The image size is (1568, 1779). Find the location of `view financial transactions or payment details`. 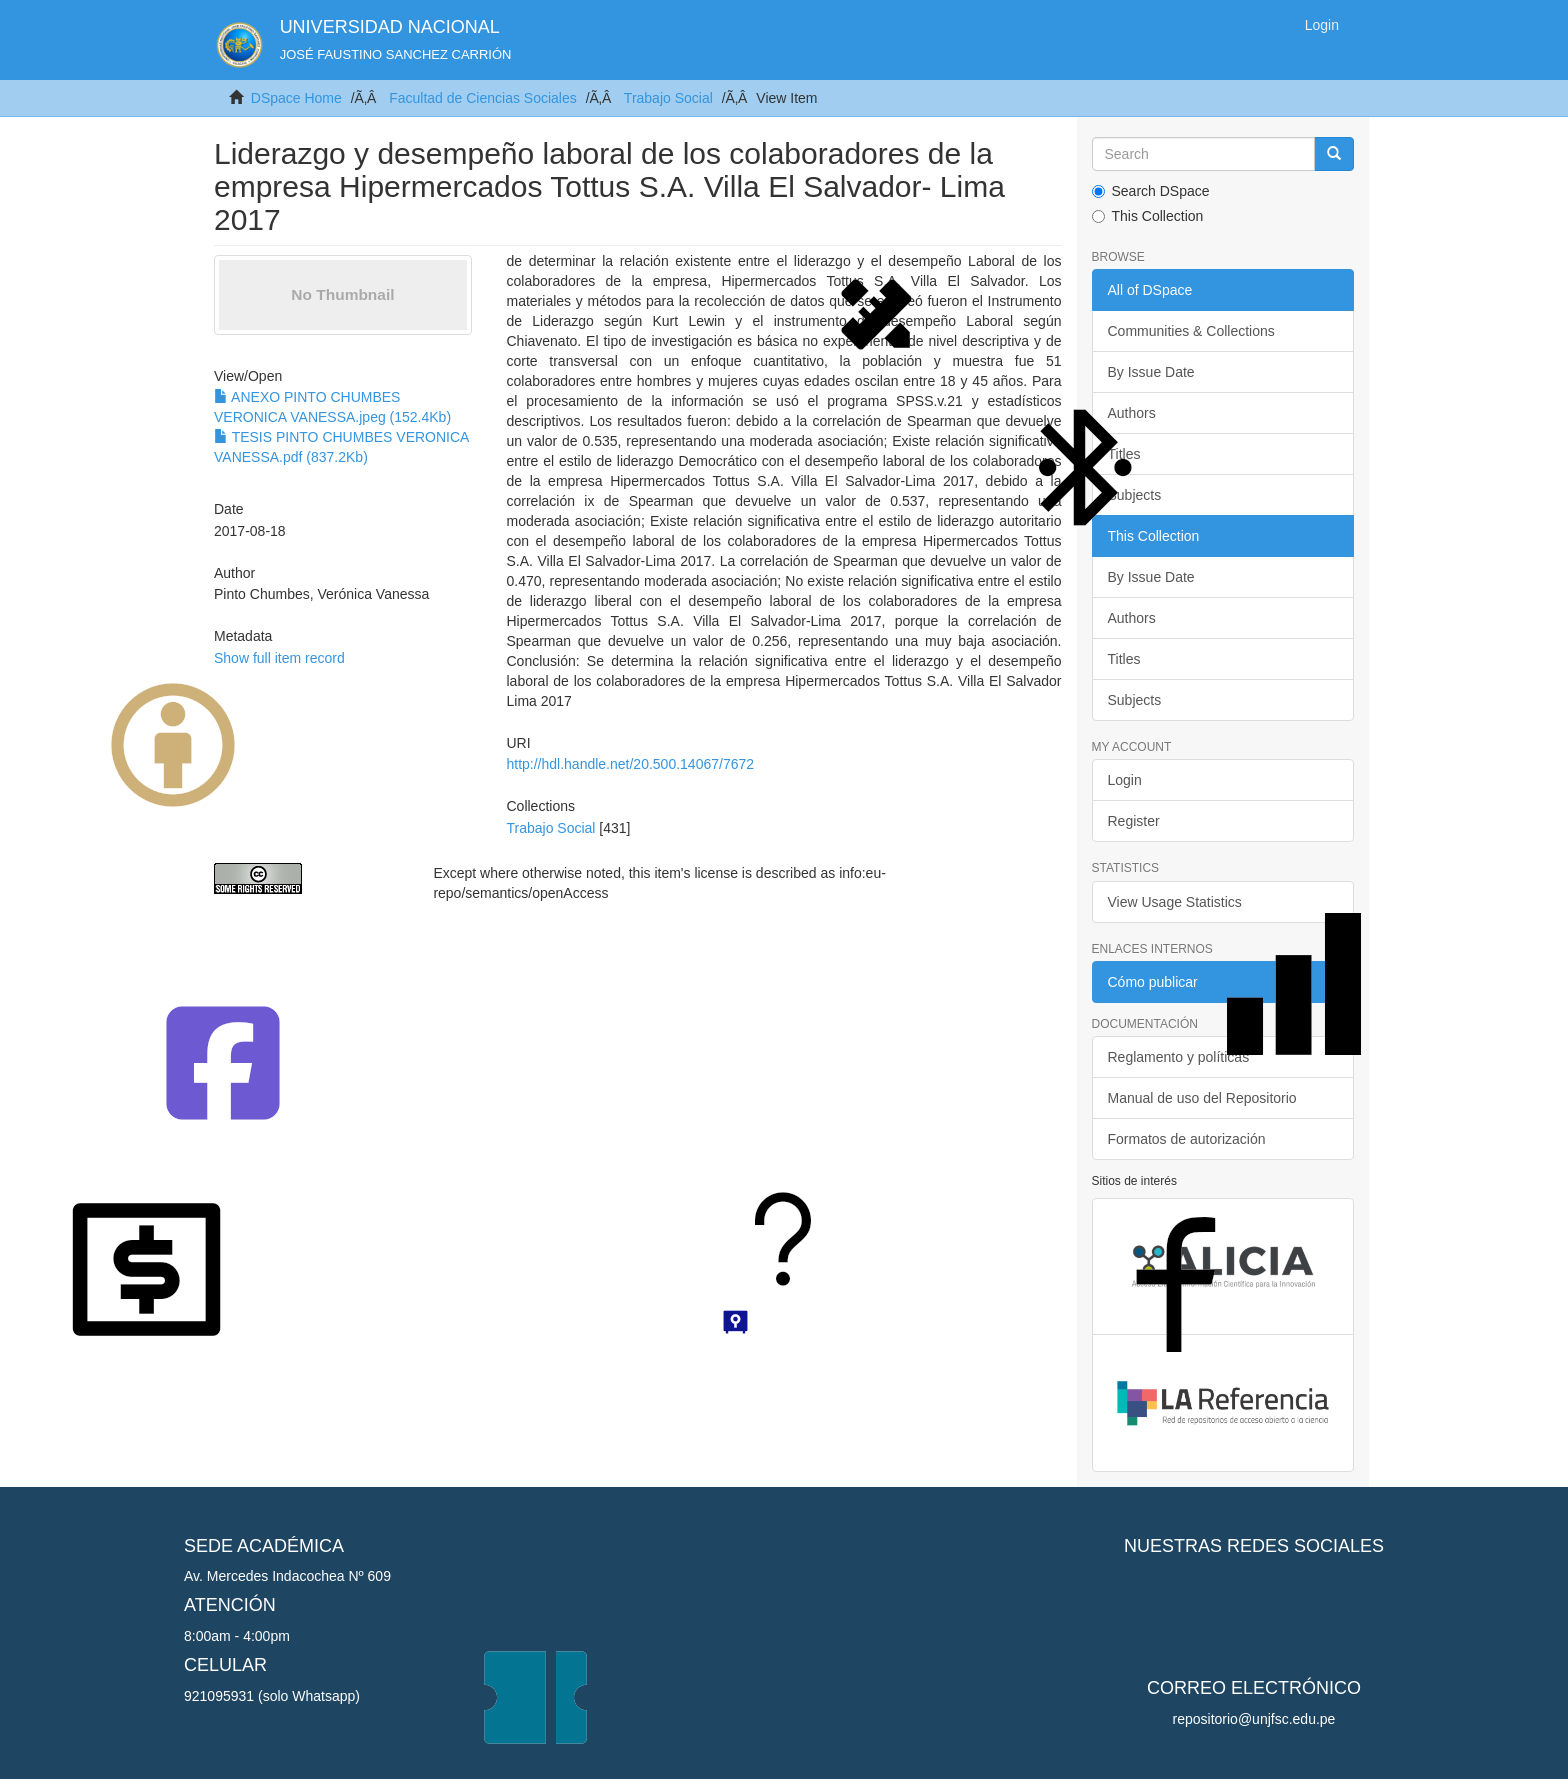

view financial transactions or payment details is located at coordinates (146, 1269).